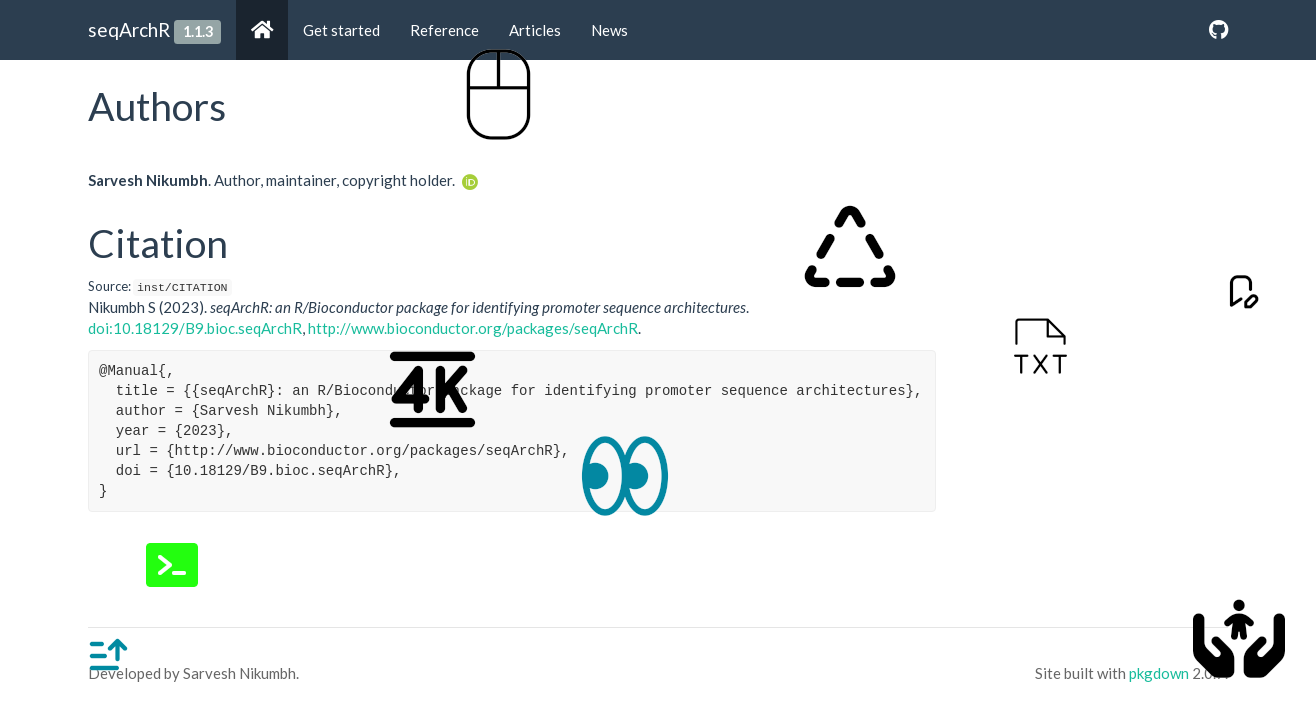 The width and height of the screenshot is (1316, 720). What do you see at coordinates (850, 248) in the screenshot?
I see `indicates a recycling or refresh cycle` at bounding box center [850, 248].